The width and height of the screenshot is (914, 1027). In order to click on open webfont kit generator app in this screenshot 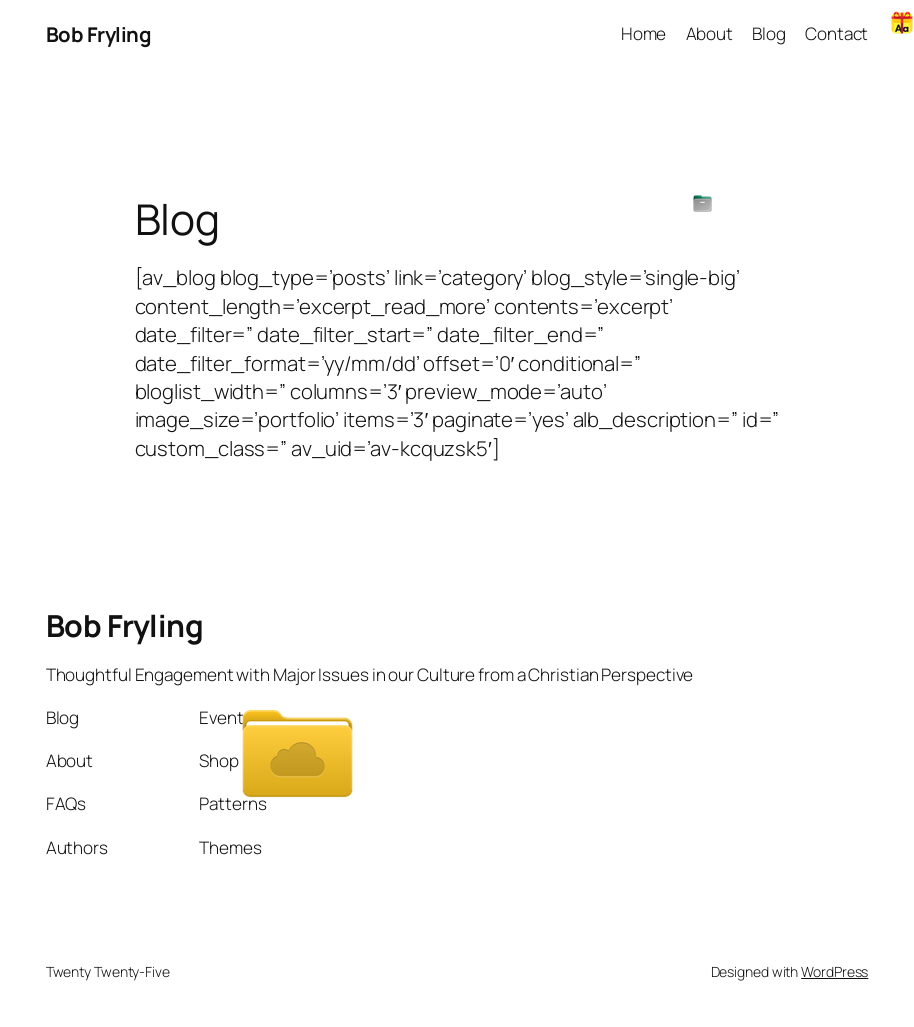, I will do `click(902, 23)`.